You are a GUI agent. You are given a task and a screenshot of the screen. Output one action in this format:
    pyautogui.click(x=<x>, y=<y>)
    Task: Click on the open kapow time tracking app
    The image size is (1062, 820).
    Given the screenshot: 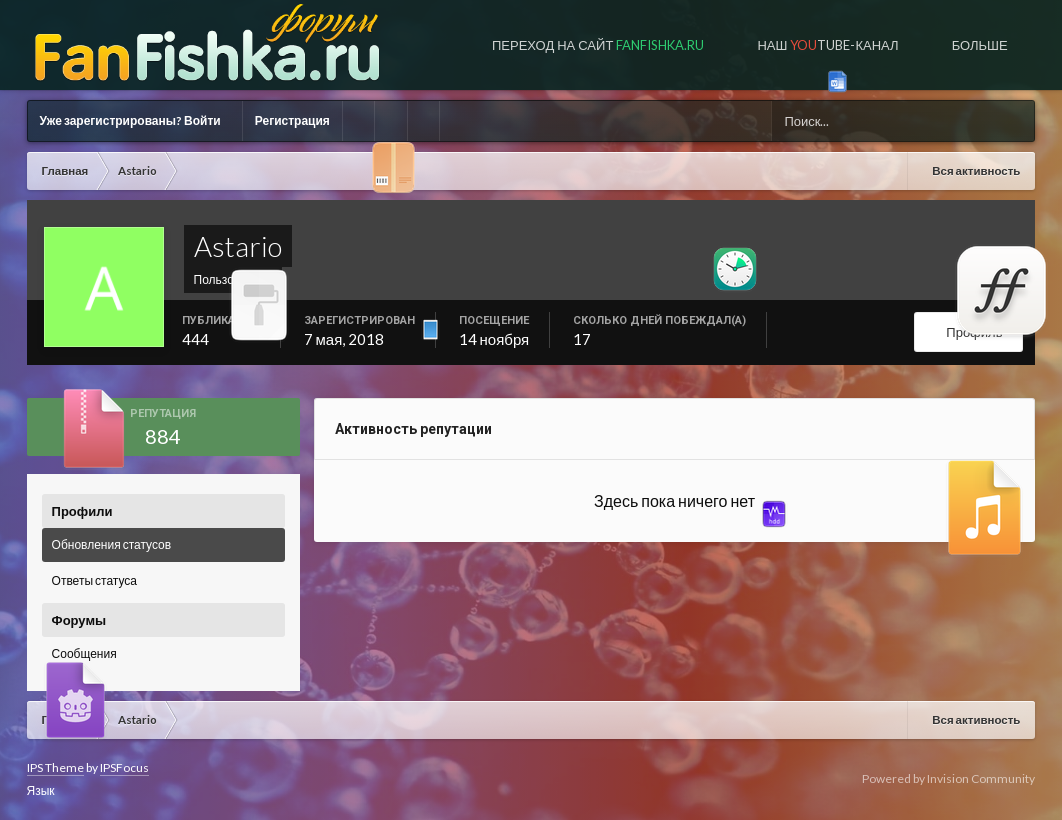 What is the action you would take?
    pyautogui.click(x=735, y=269)
    